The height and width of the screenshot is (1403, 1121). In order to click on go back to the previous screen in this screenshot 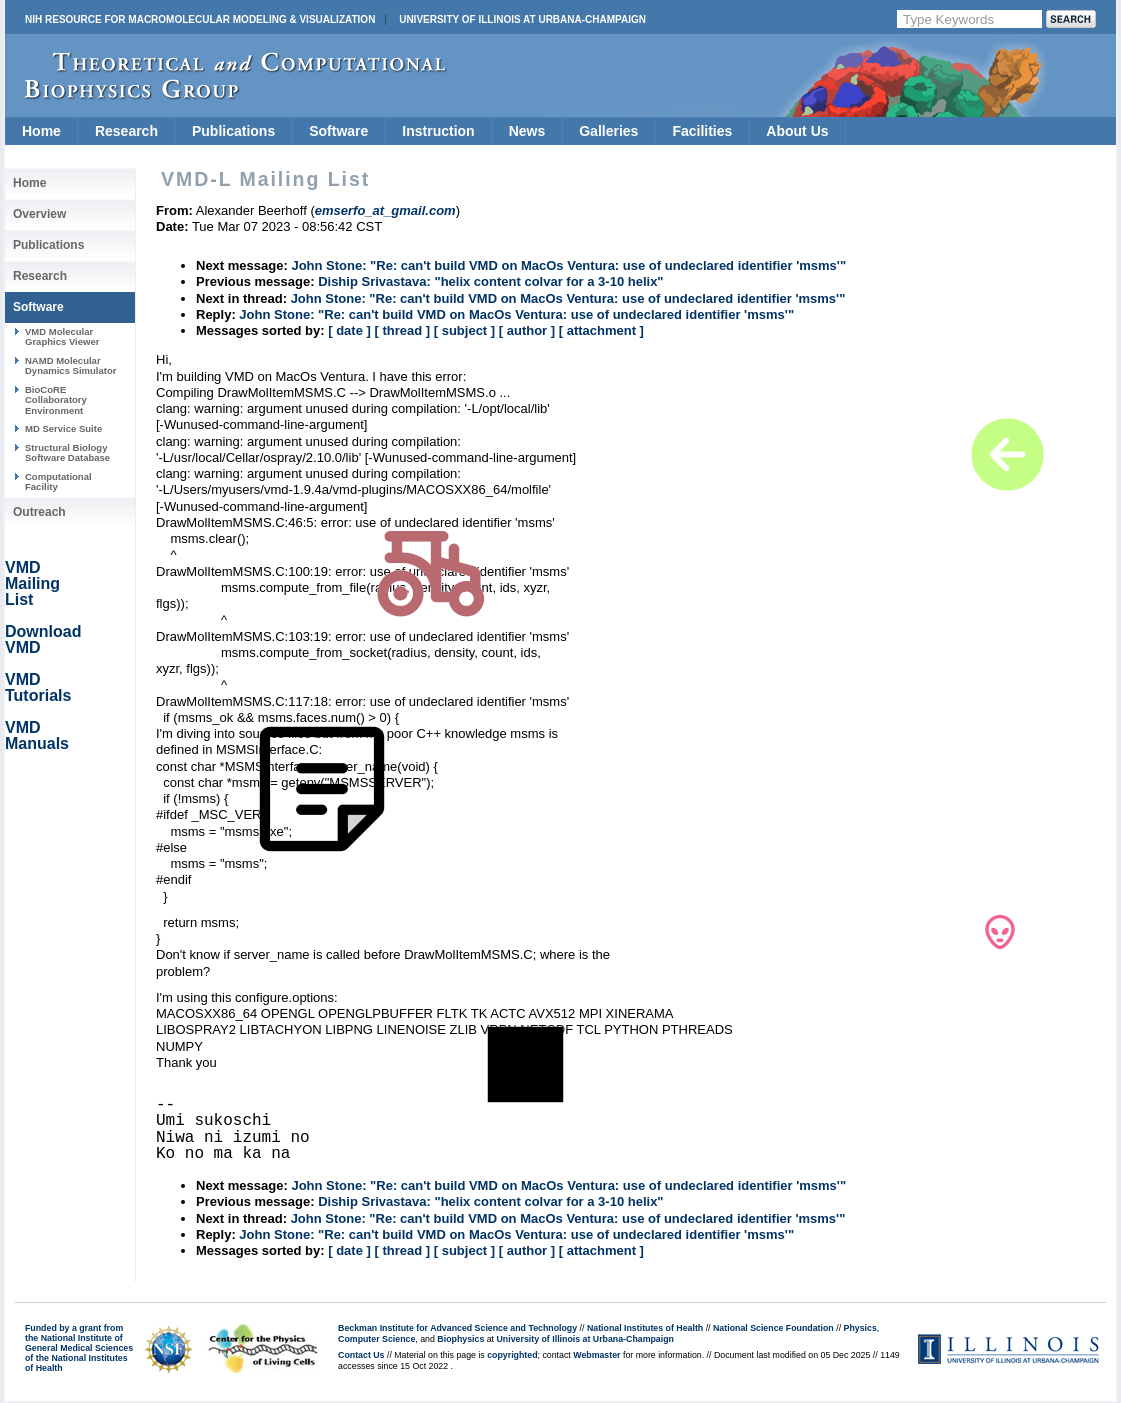, I will do `click(1007, 454)`.